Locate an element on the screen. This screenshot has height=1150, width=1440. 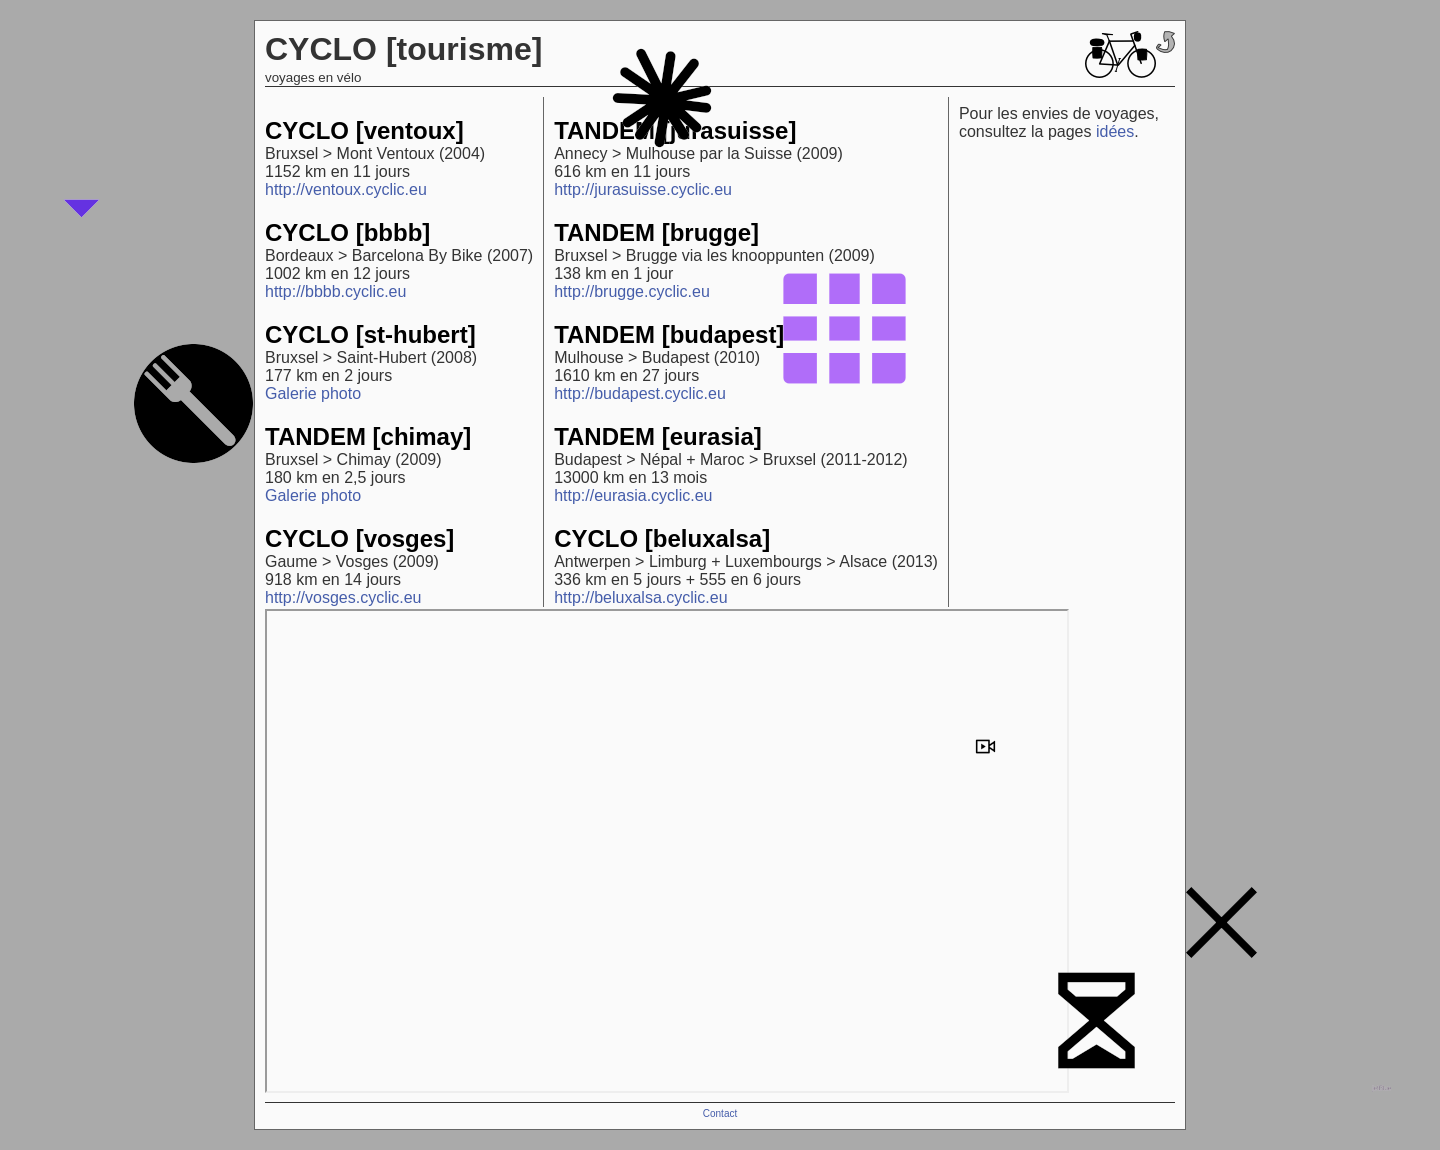
access JetBlue airline services is located at coordinates (1381, 1088).